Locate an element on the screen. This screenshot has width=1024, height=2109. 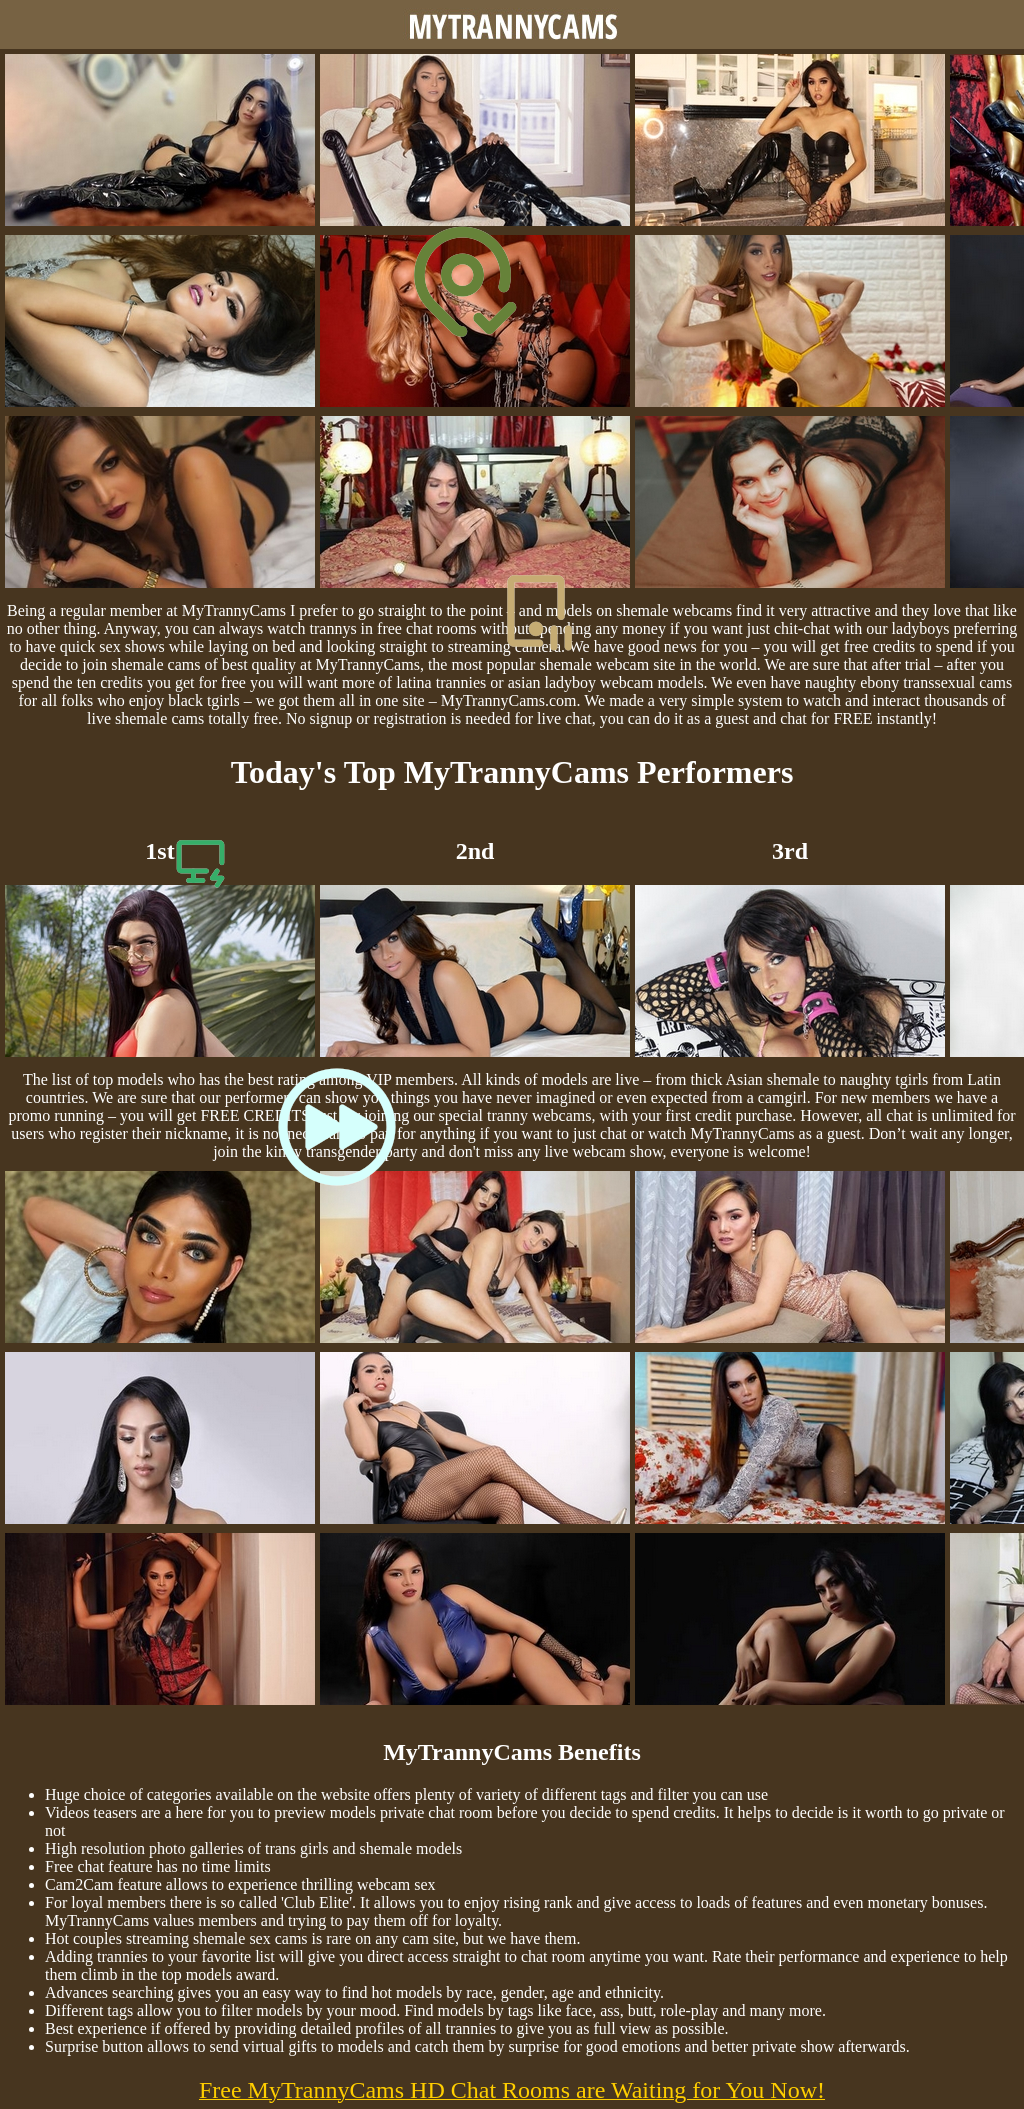
pause media playback on tablet device is located at coordinates (536, 611).